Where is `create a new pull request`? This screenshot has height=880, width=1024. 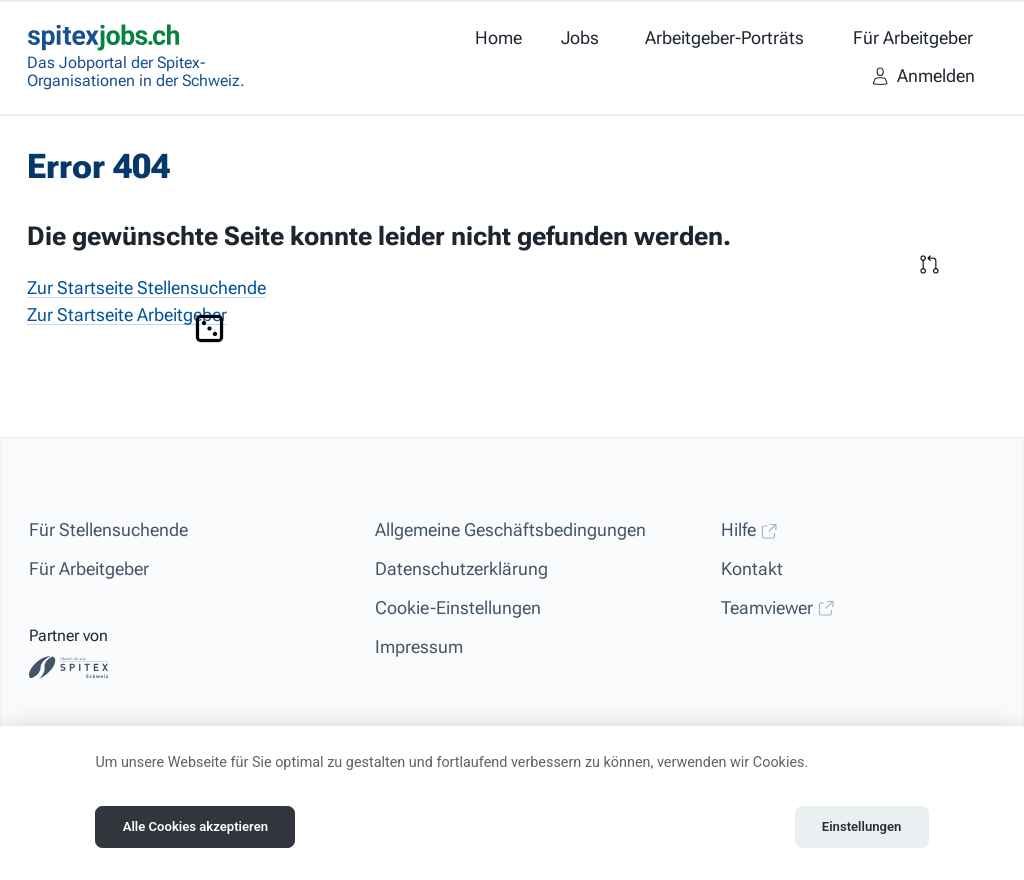
create a new pull request is located at coordinates (929, 264).